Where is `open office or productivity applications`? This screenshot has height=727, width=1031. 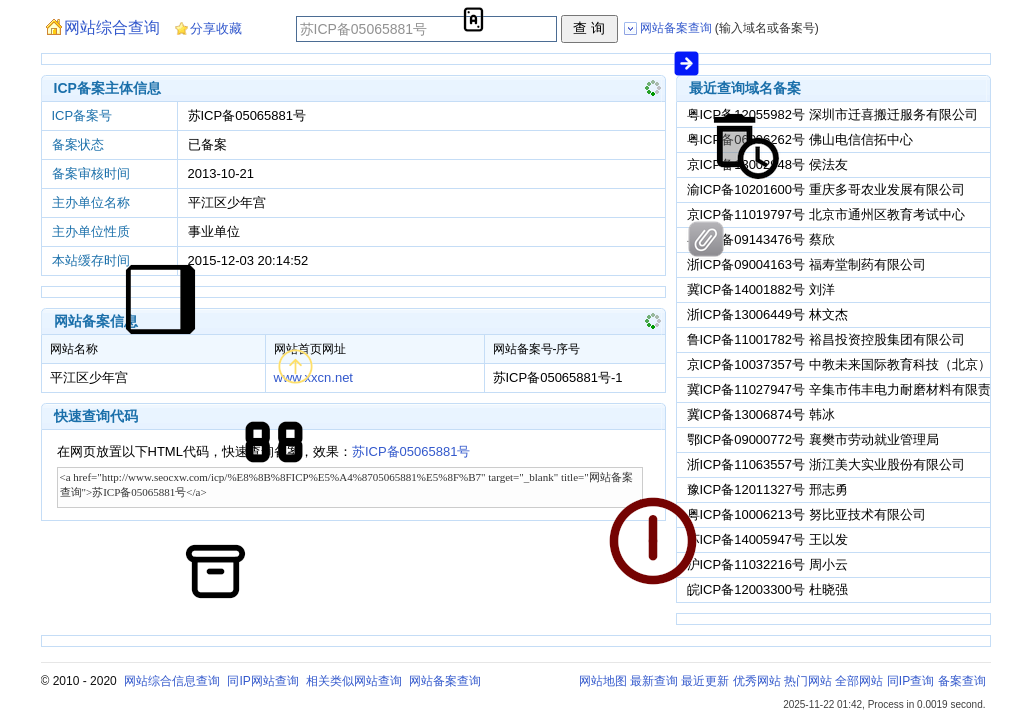
open office or productivity applications is located at coordinates (706, 239).